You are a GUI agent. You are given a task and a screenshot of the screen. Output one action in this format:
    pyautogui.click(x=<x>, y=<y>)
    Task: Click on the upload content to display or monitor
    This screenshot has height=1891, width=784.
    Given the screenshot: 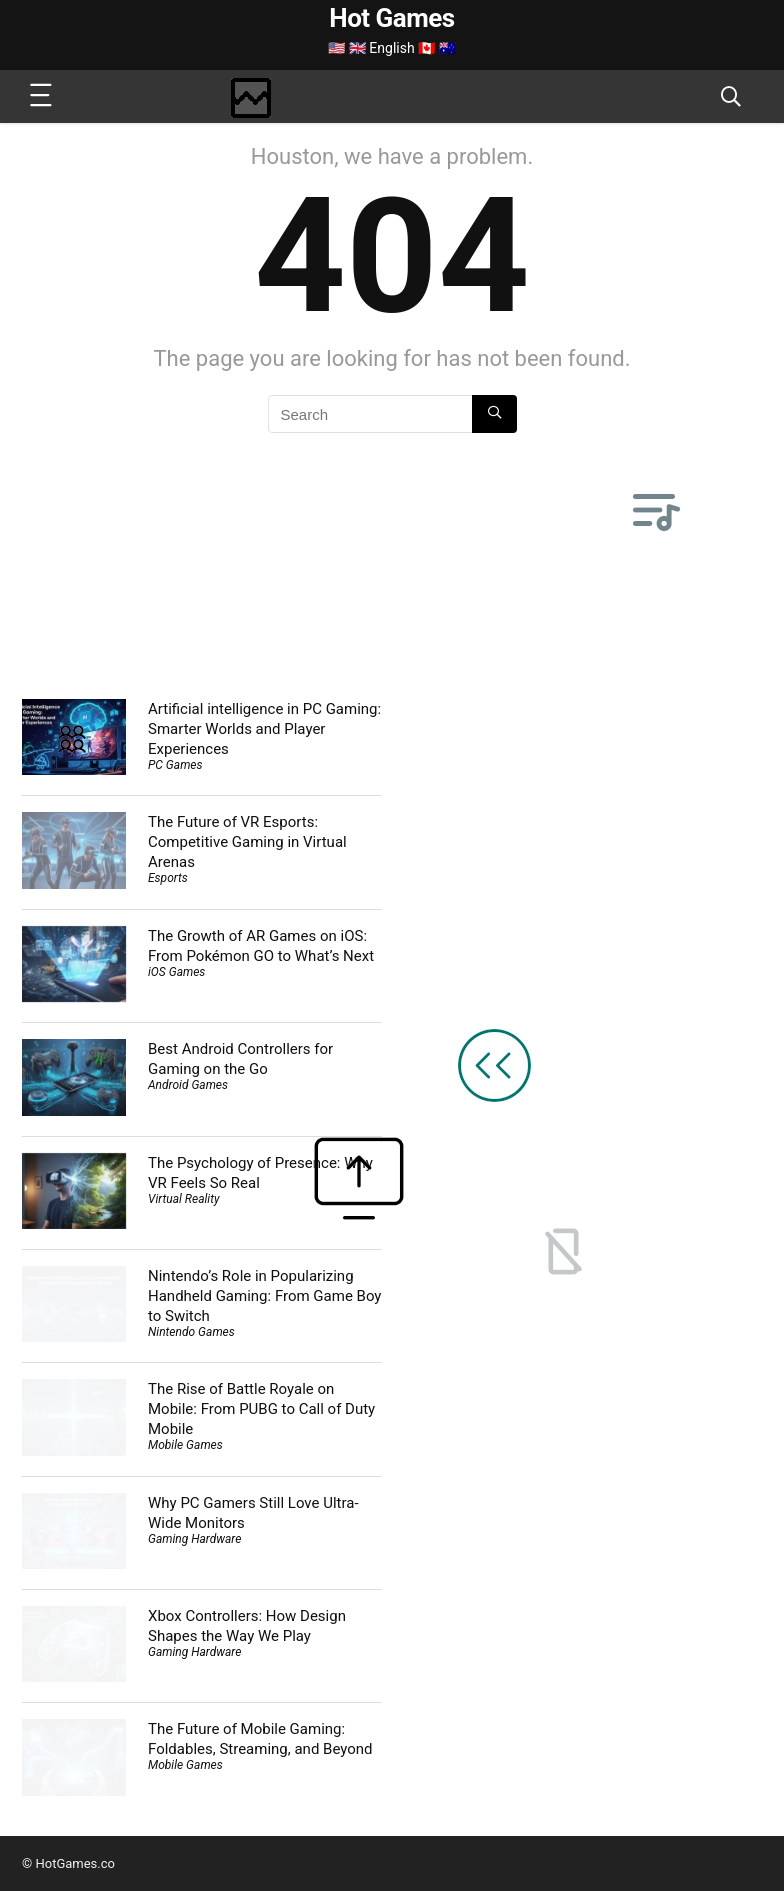 What is the action you would take?
    pyautogui.click(x=359, y=1175)
    